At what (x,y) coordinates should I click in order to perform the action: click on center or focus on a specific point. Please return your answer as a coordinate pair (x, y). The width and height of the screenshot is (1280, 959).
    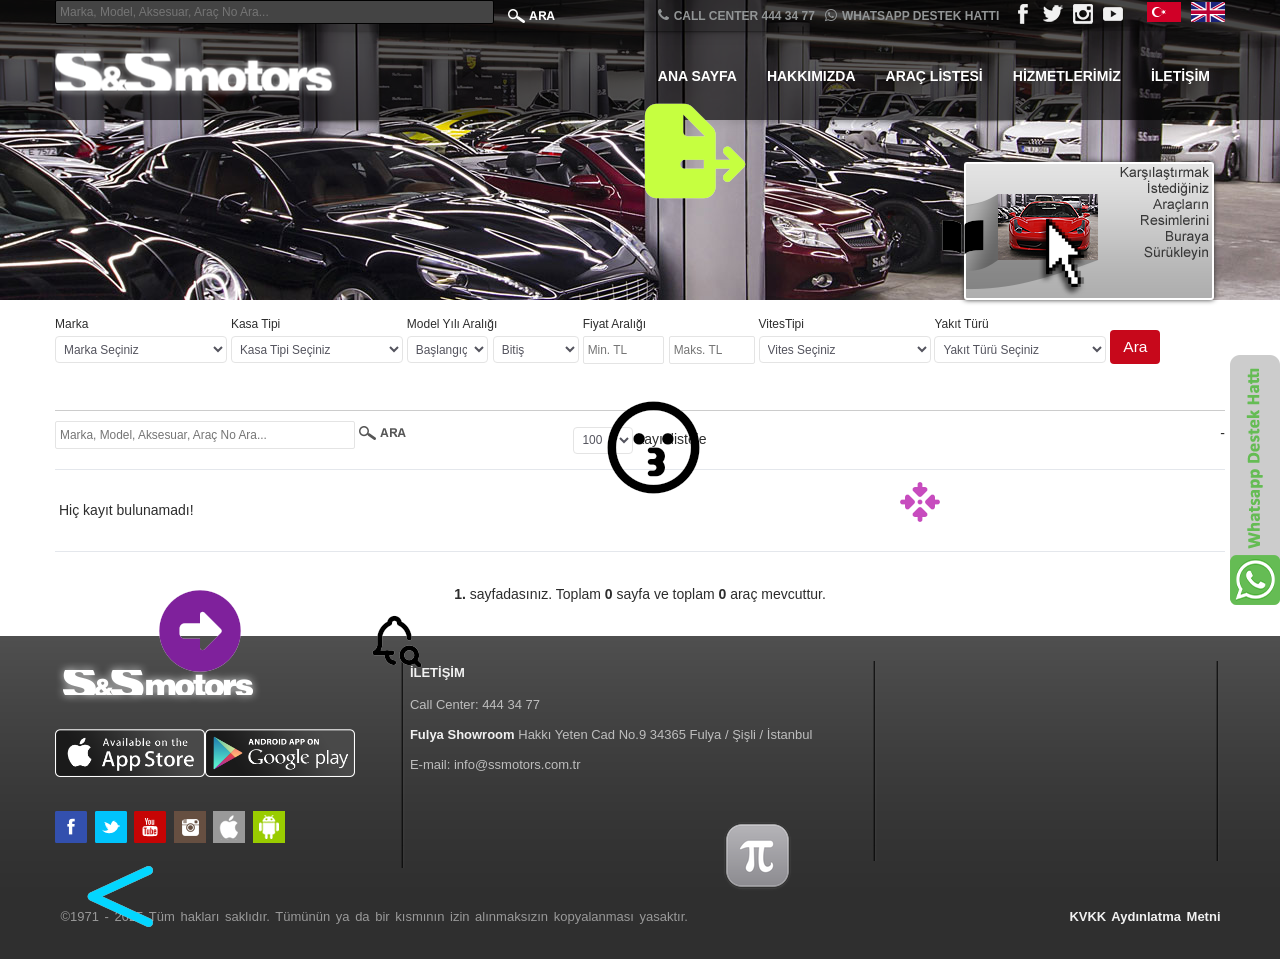
    Looking at the image, I should click on (920, 502).